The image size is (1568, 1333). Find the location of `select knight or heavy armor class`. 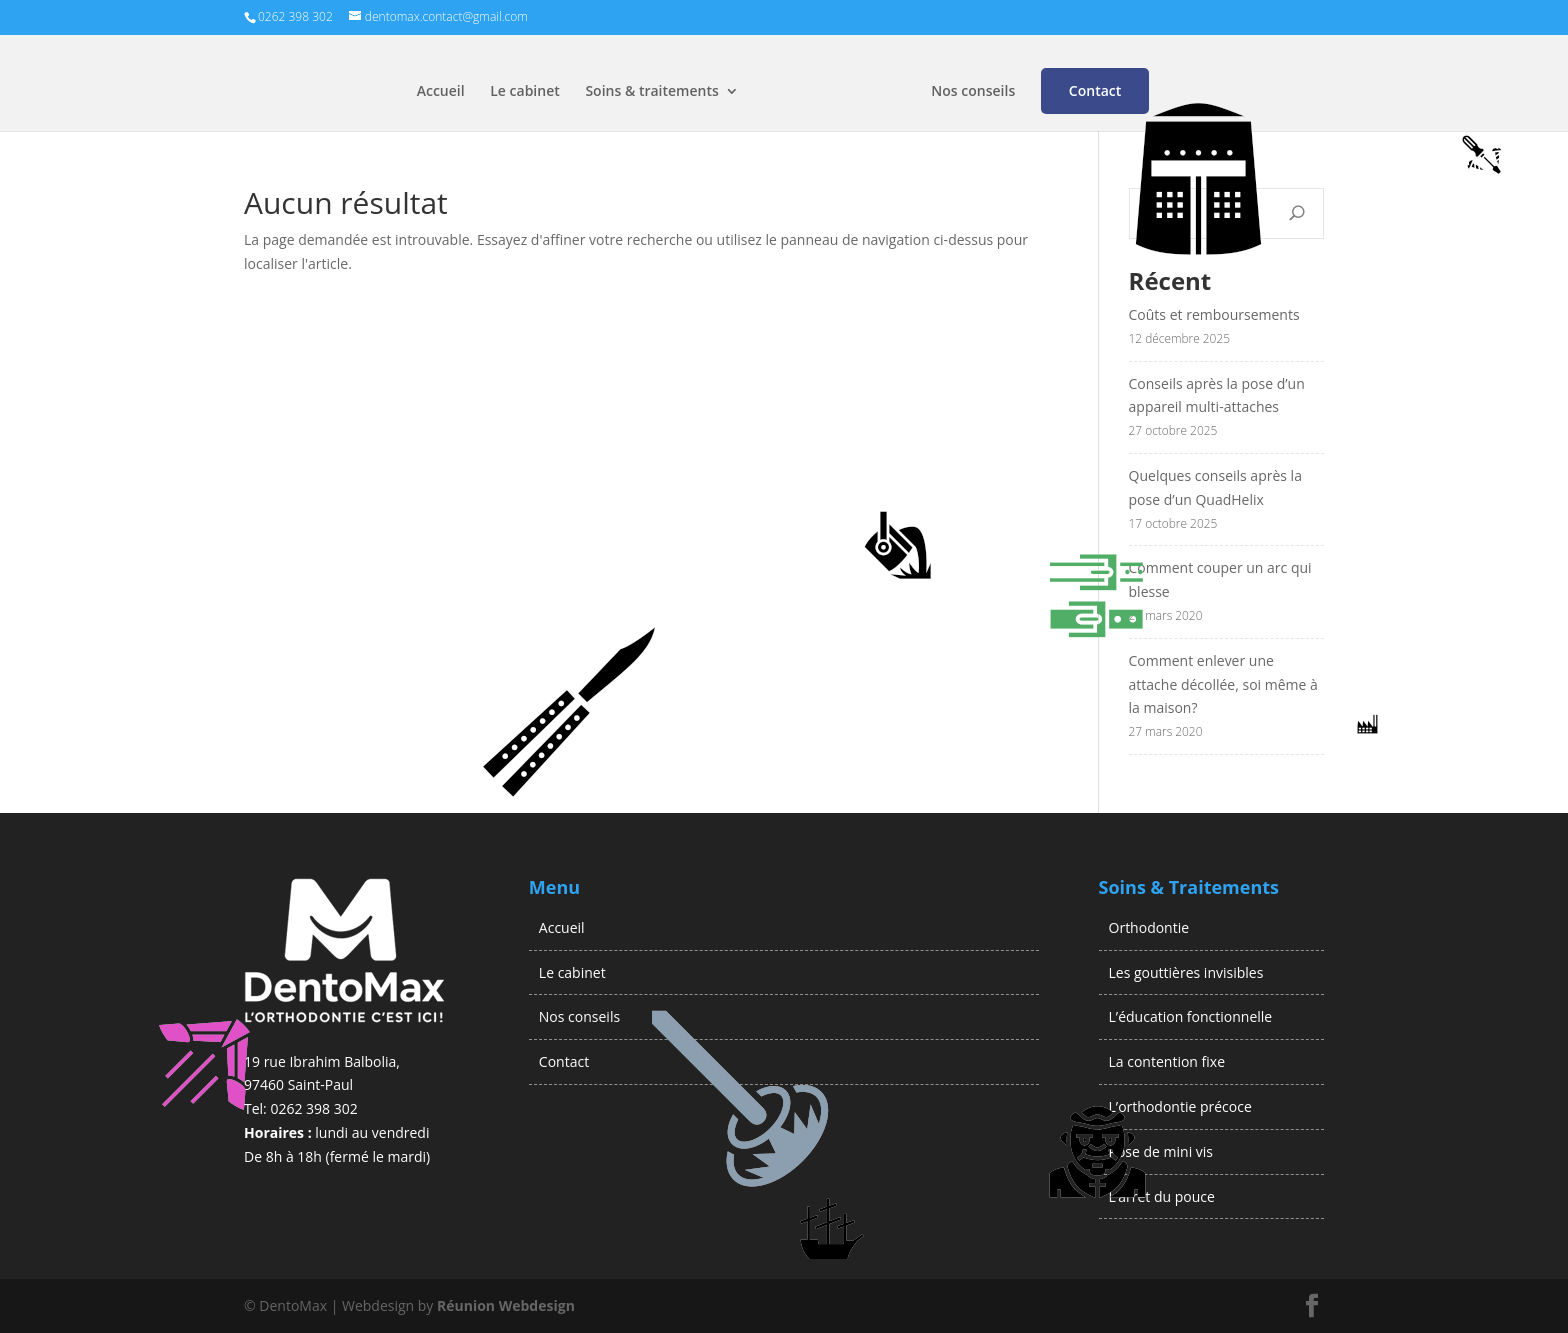

select knight or heavy armor class is located at coordinates (1198, 181).